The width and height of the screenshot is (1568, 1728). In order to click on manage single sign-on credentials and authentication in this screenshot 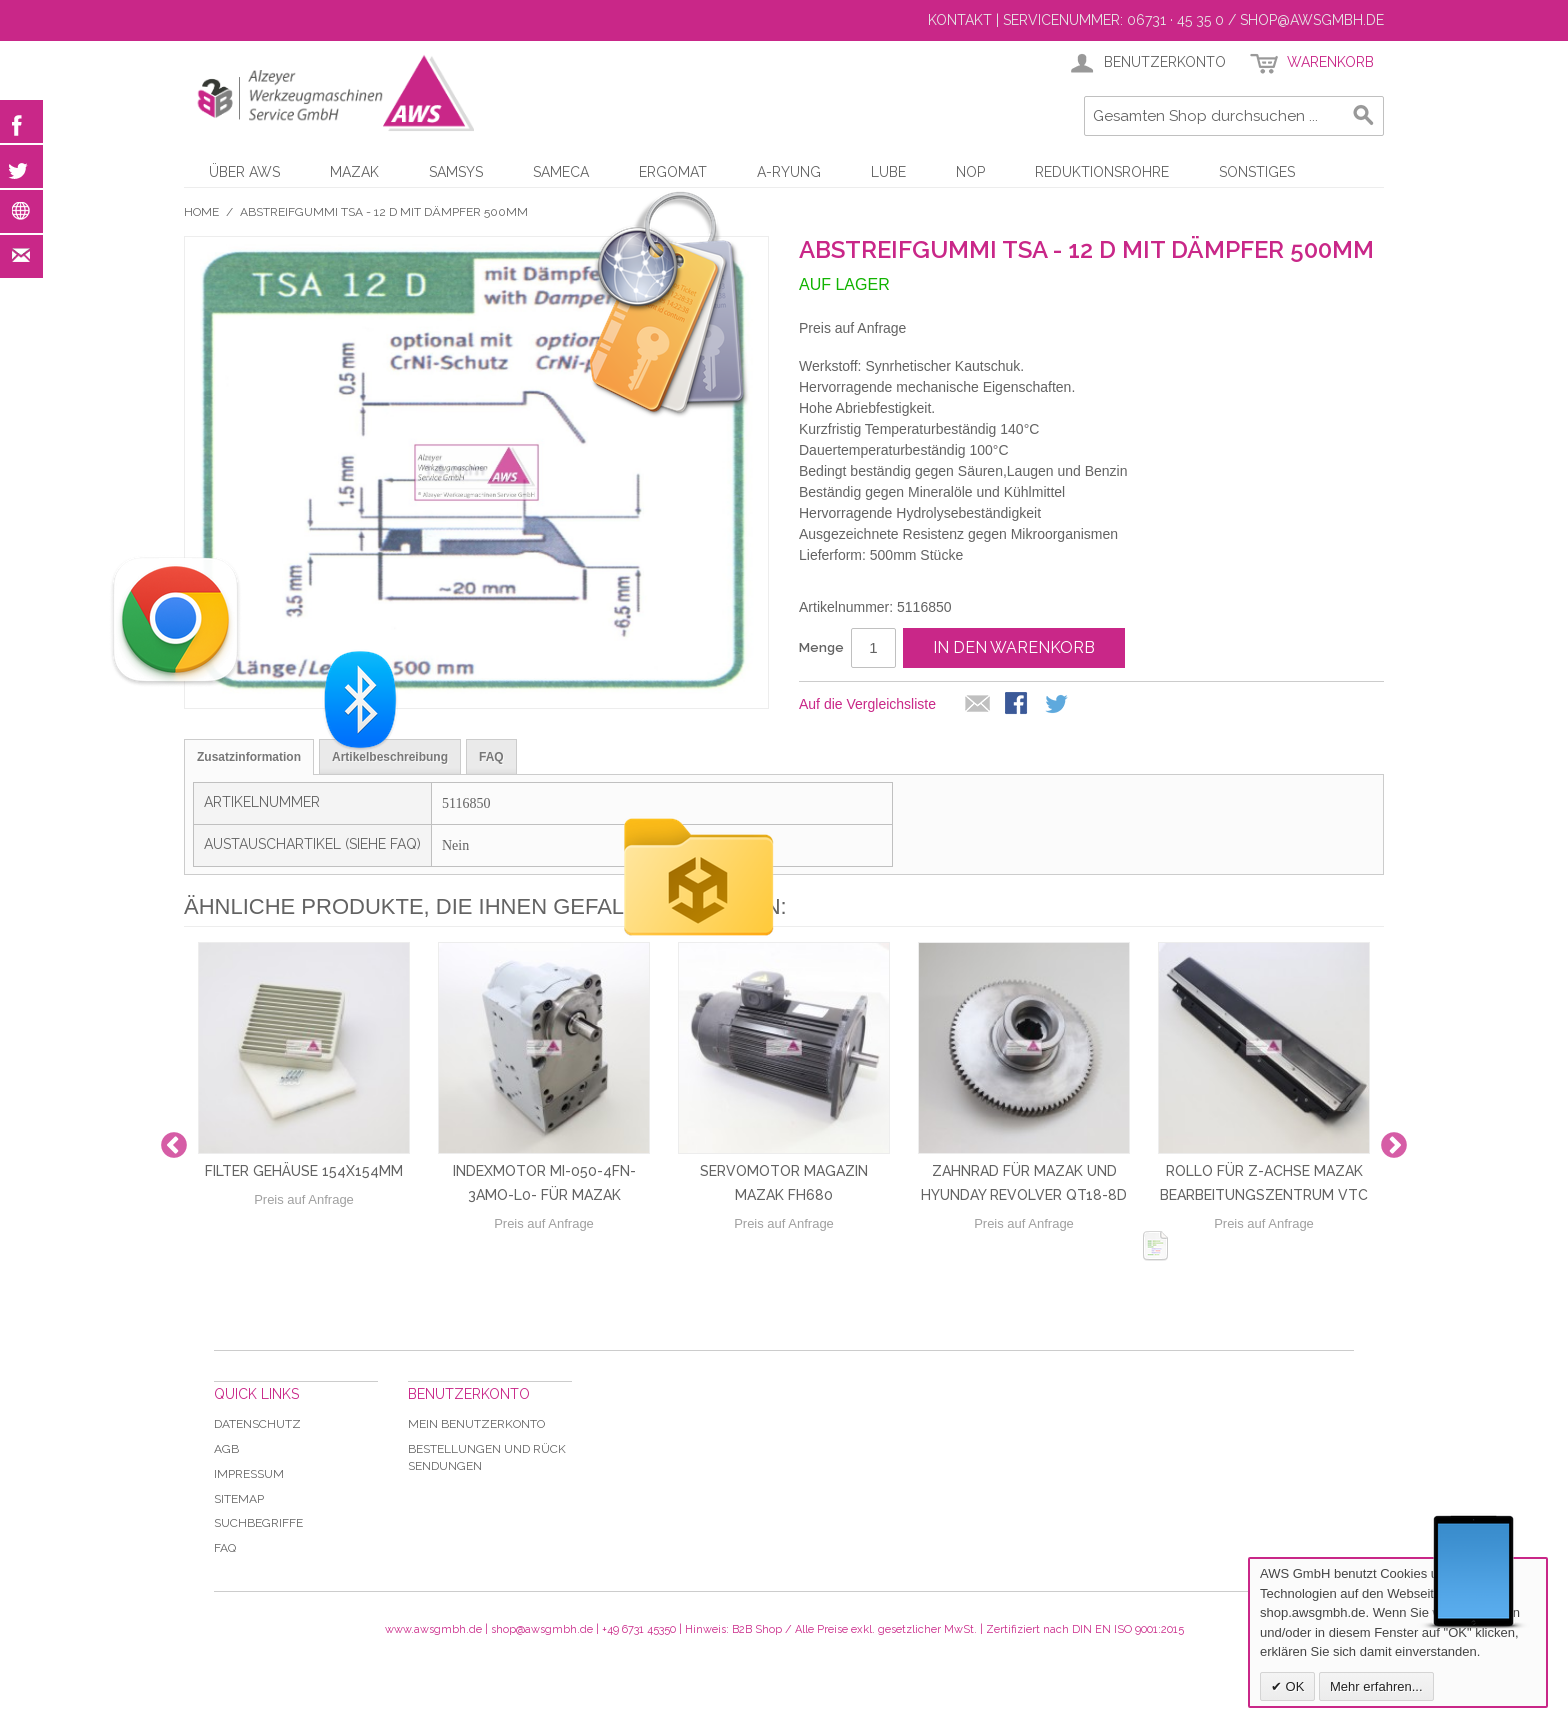, I will do `click(669, 304)`.